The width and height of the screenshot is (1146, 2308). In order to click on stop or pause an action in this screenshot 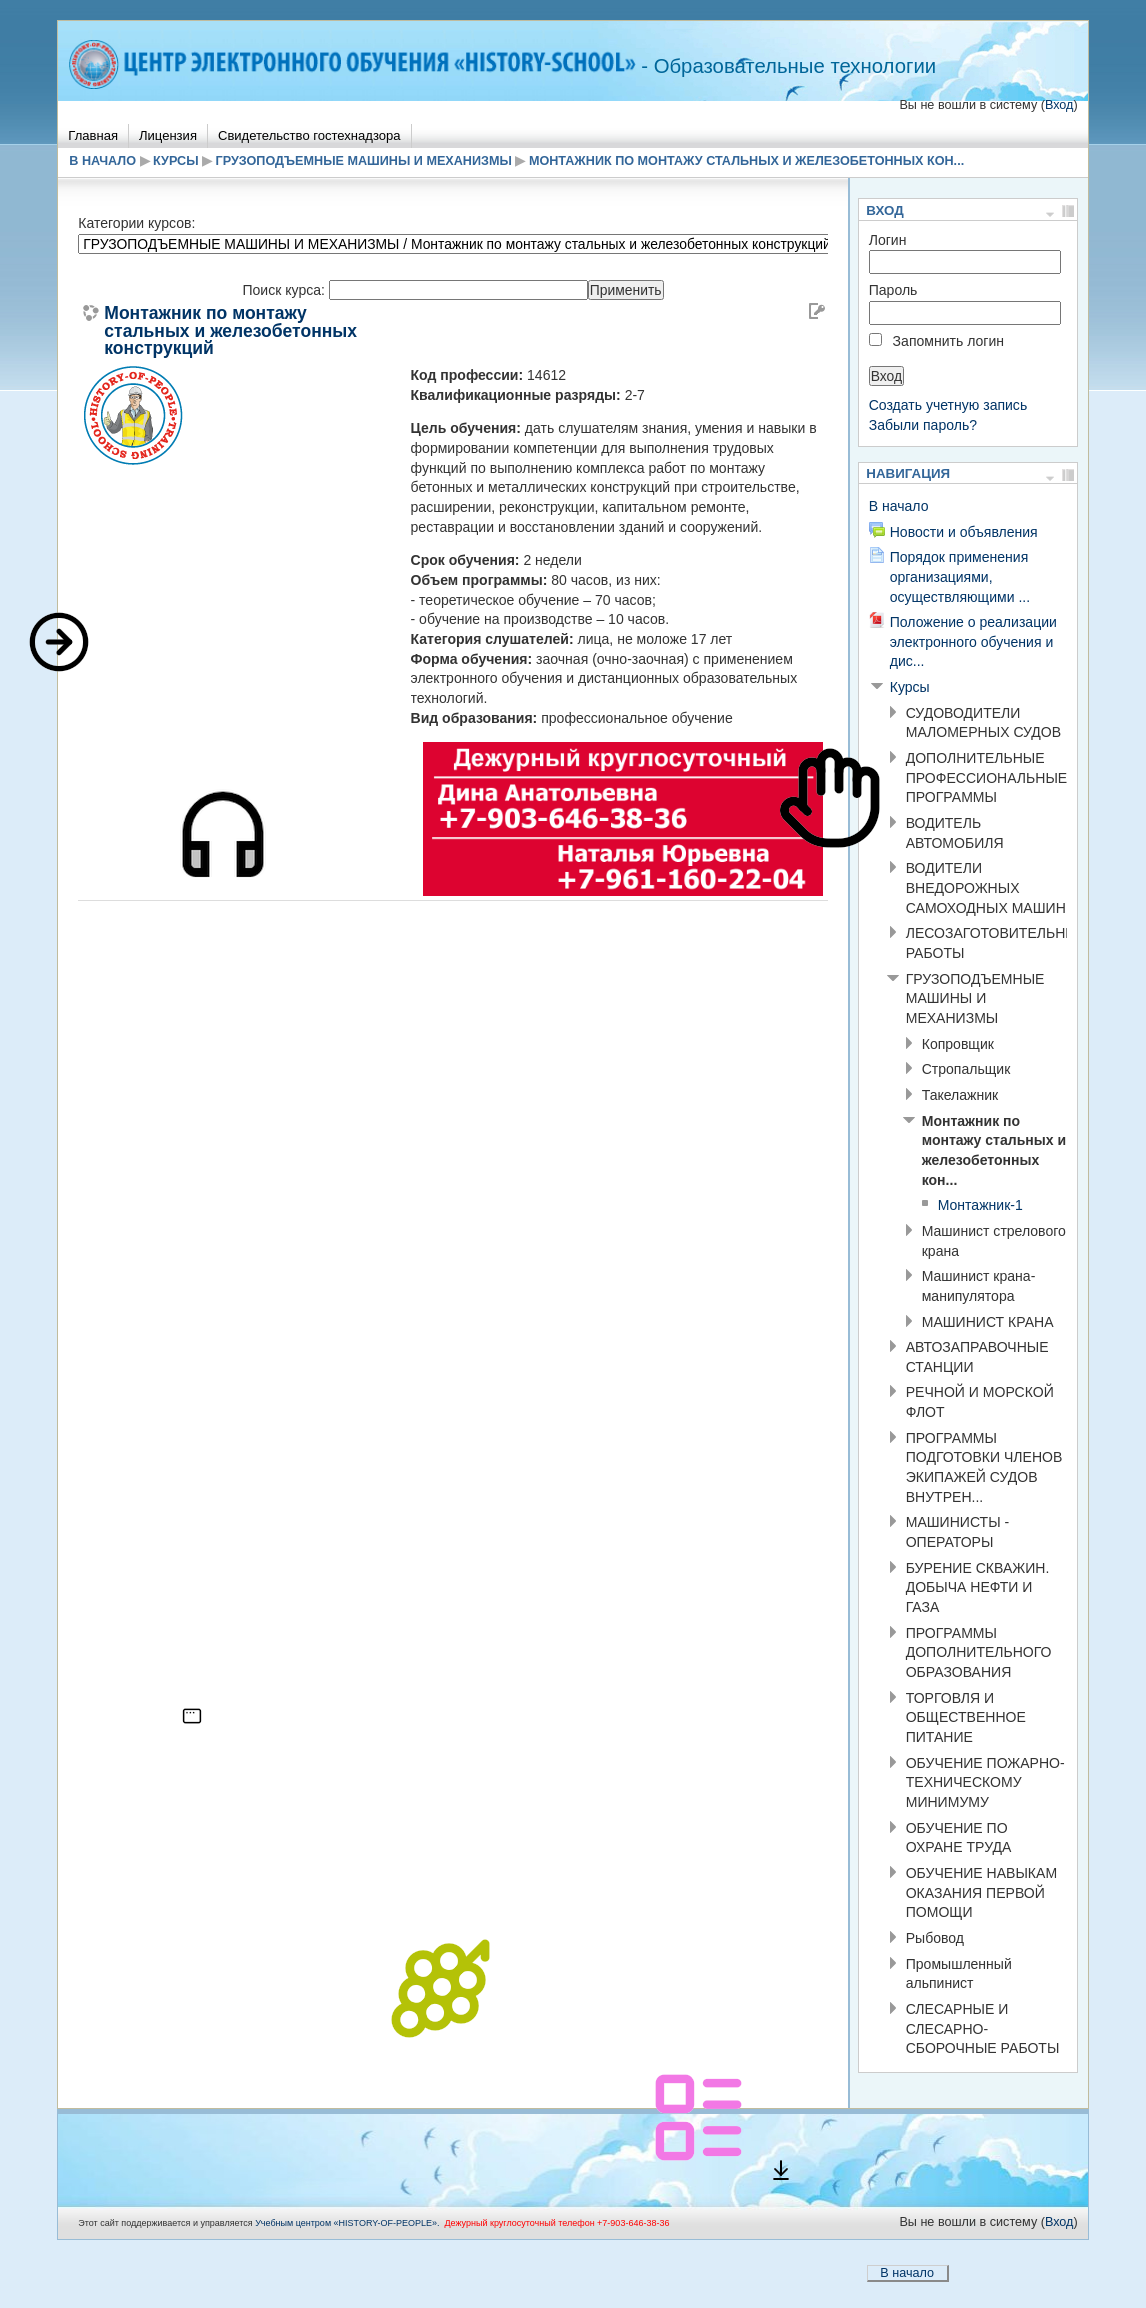, I will do `click(830, 798)`.